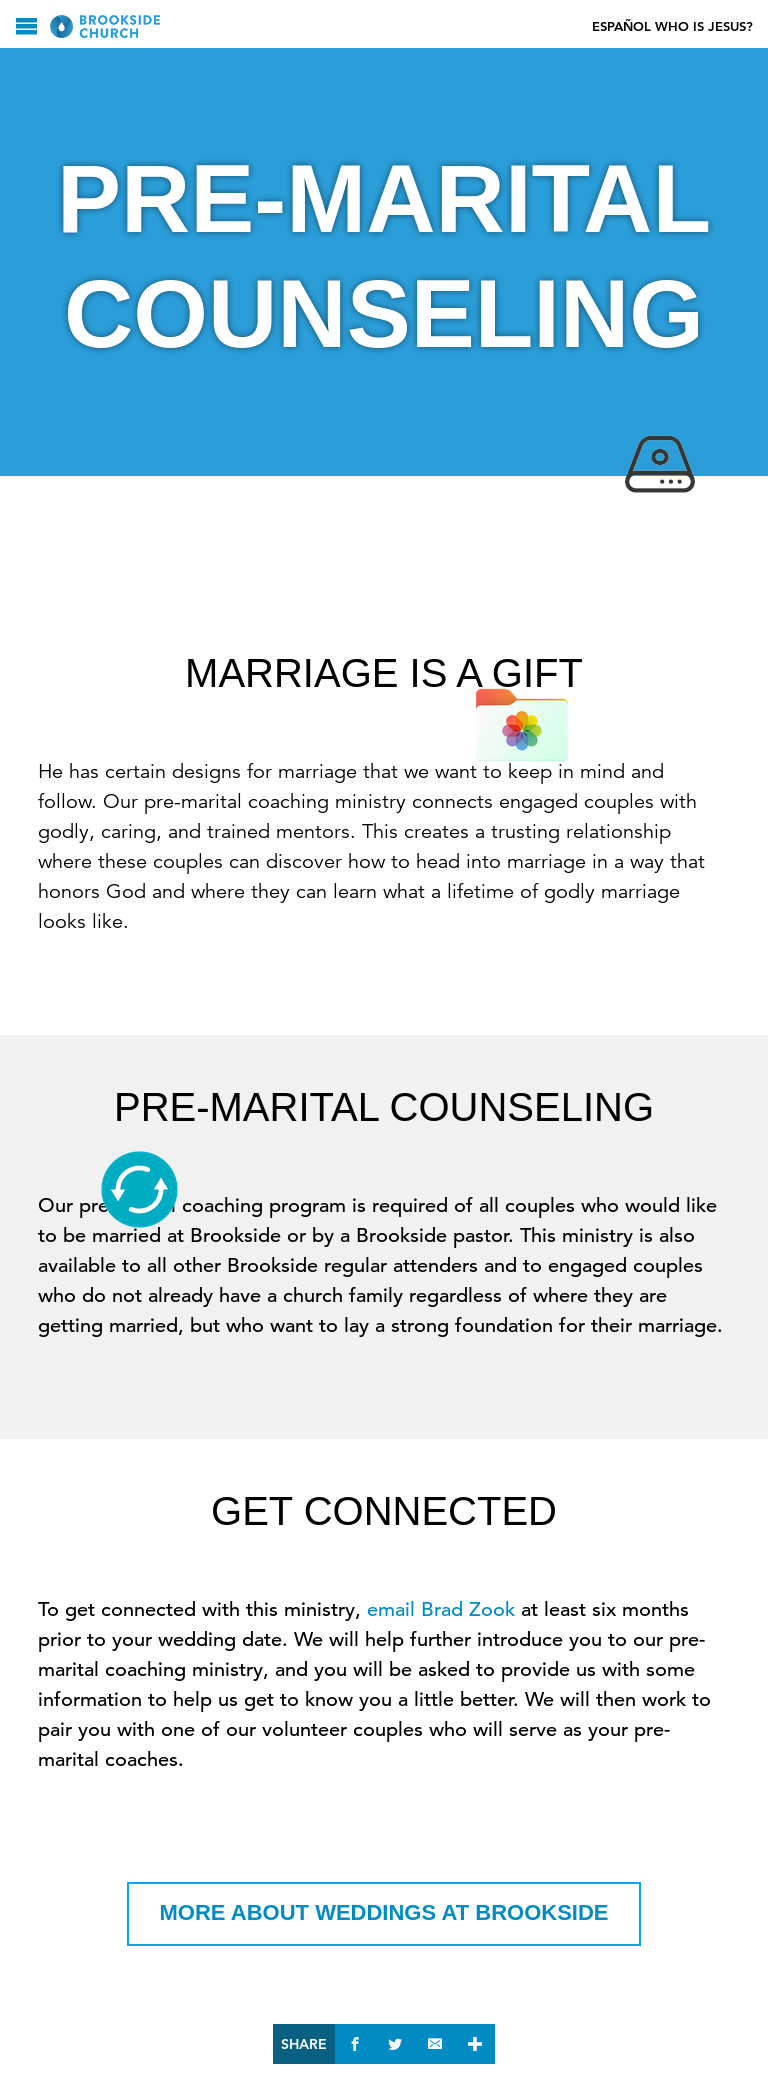 The width and height of the screenshot is (768, 2094). What do you see at coordinates (521, 727) in the screenshot?
I see `open icloud photos folder` at bounding box center [521, 727].